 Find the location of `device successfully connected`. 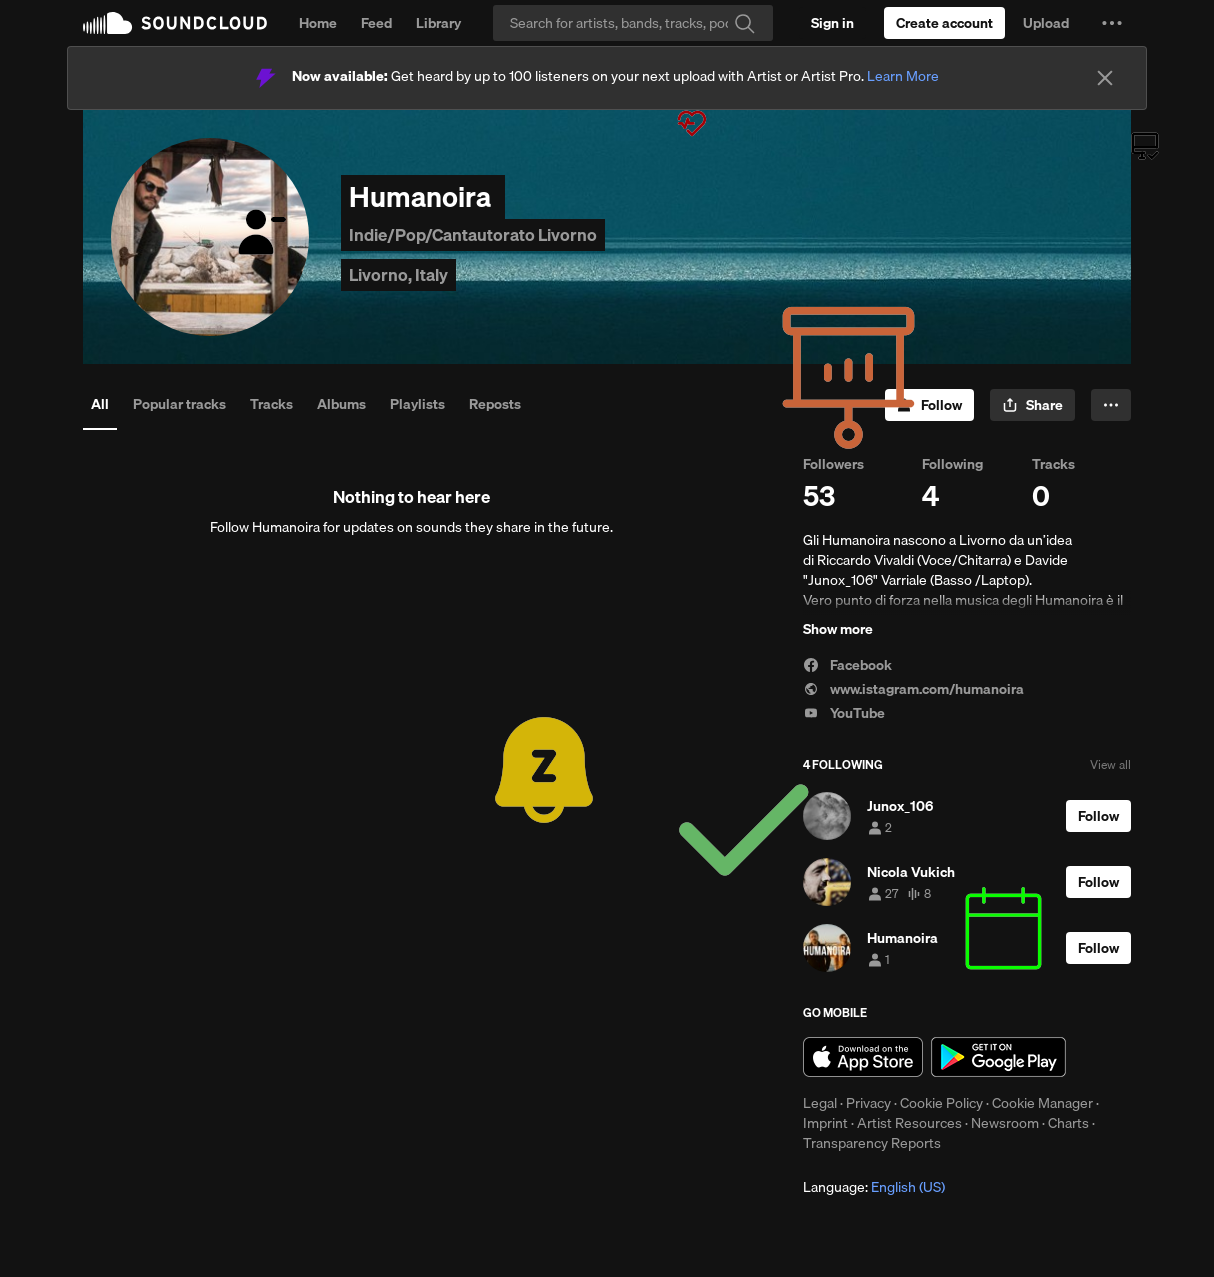

device successfully connected is located at coordinates (1145, 146).